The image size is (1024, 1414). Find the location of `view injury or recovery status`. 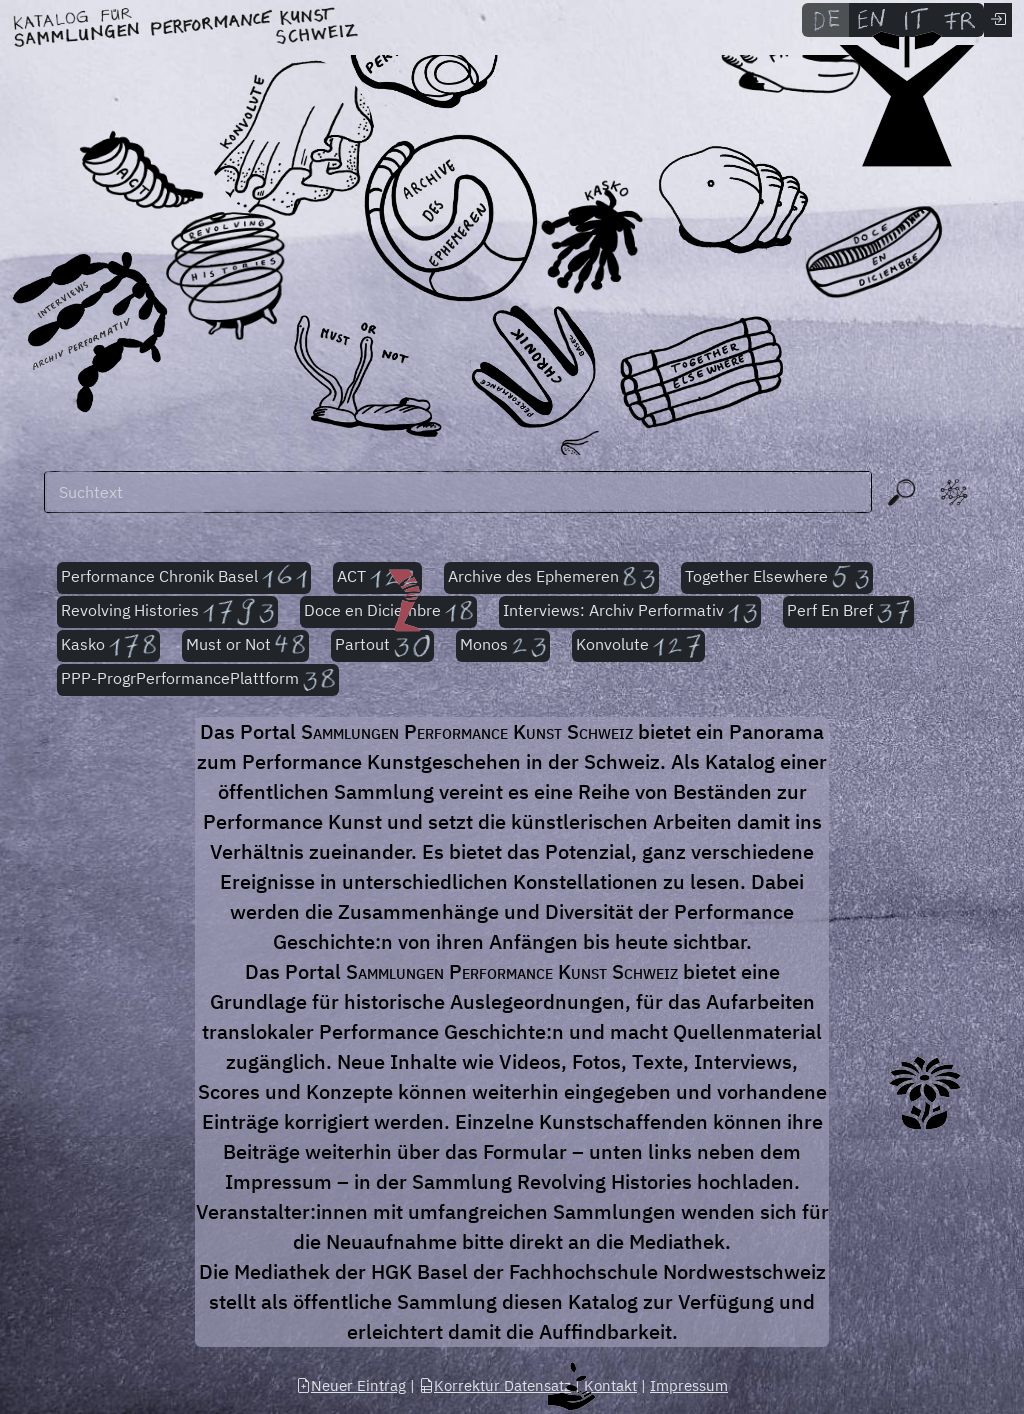

view injury or recovery status is located at coordinates (406, 600).